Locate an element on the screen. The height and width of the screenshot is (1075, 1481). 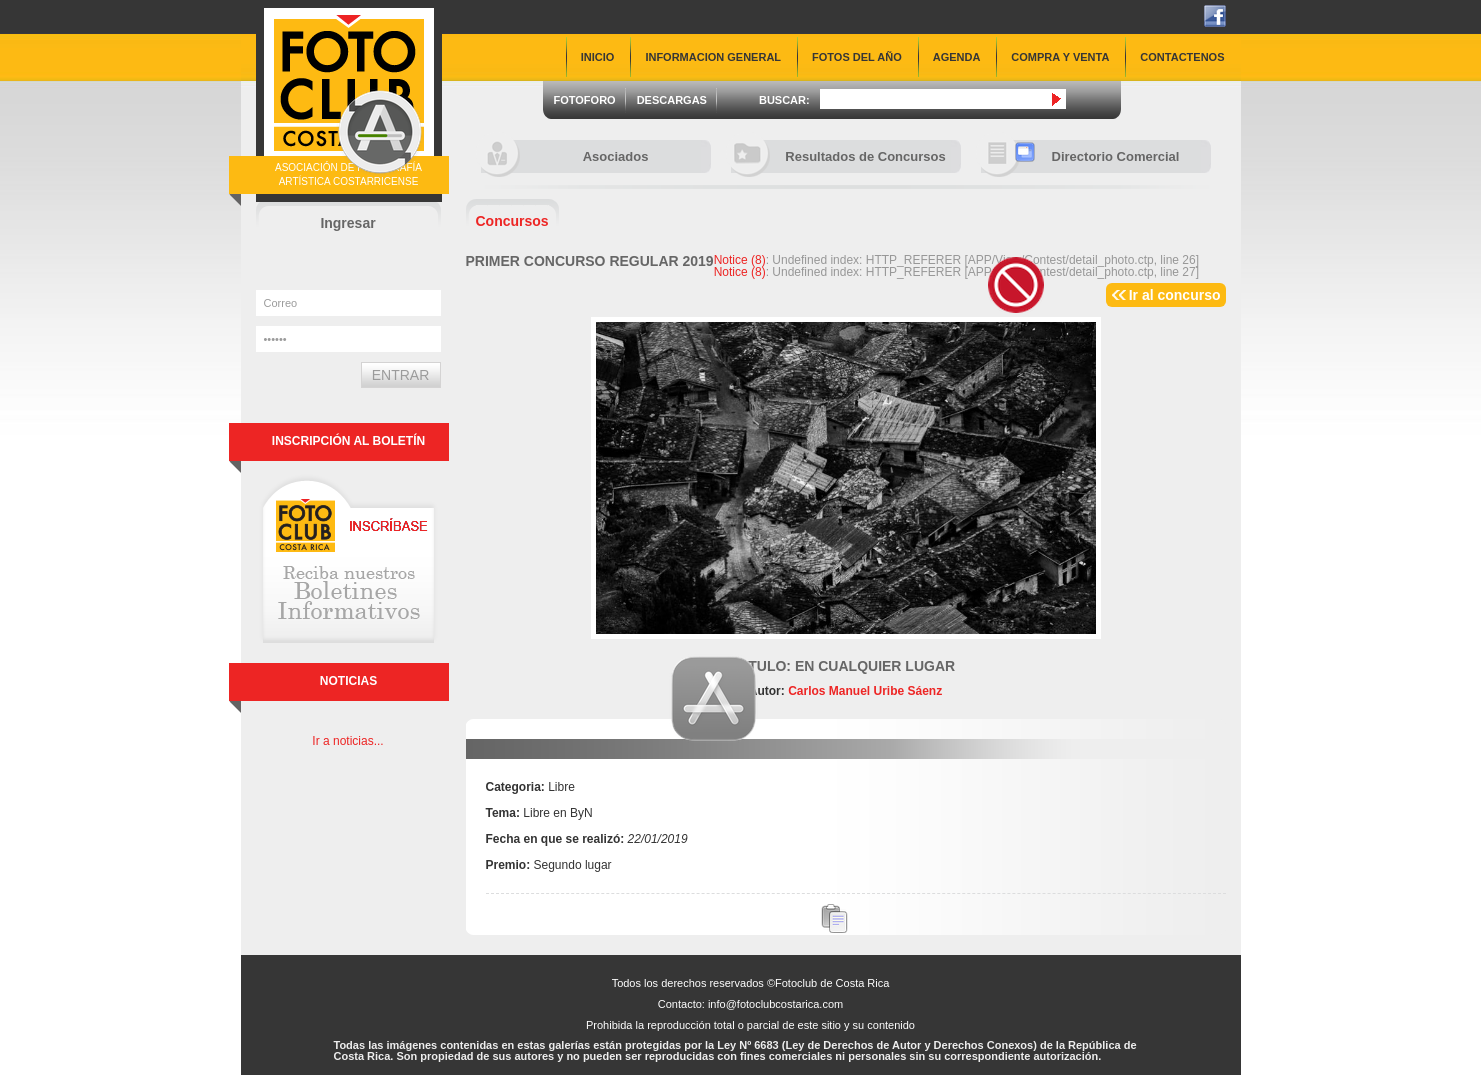
paste content from clipboard is located at coordinates (834, 918).